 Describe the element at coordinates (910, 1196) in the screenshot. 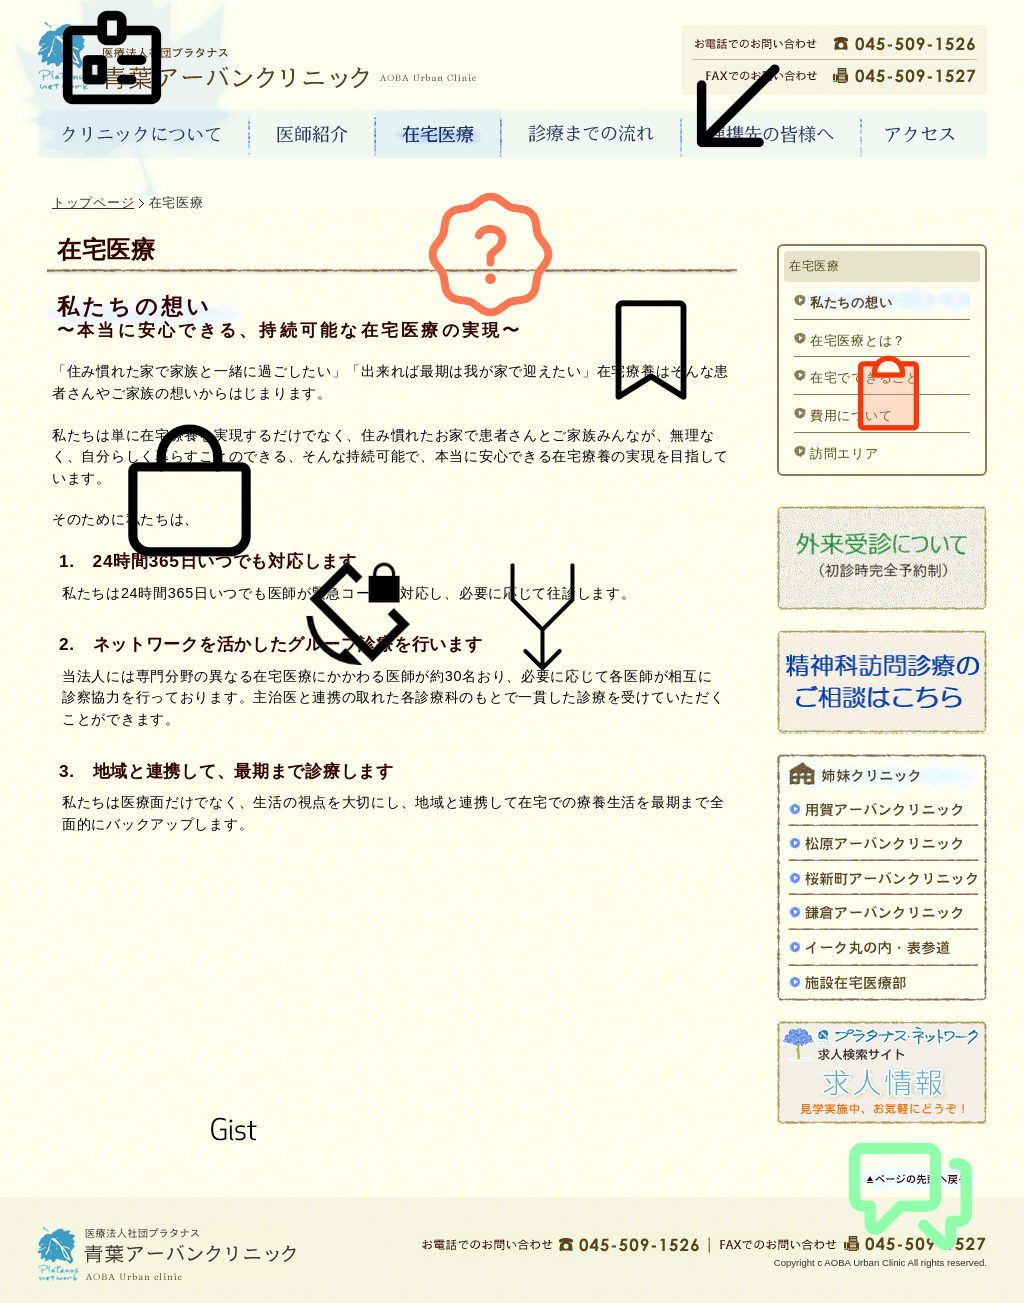

I see `view discussion thread` at that location.